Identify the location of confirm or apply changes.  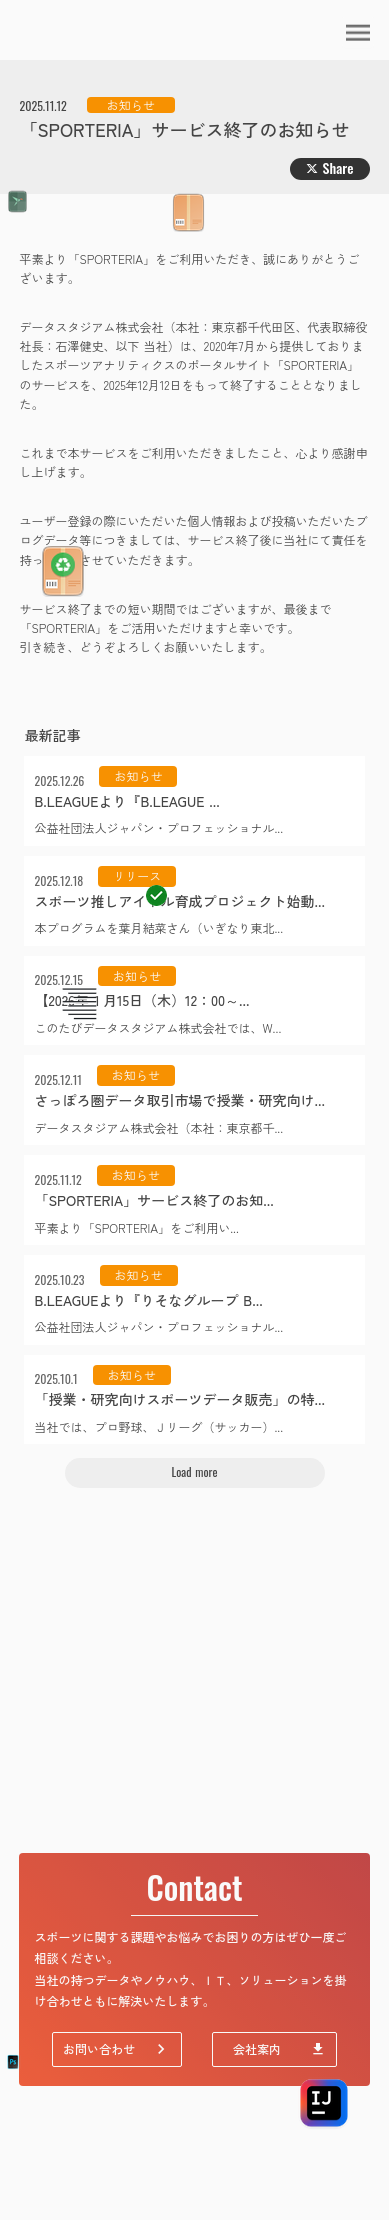
(156, 895).